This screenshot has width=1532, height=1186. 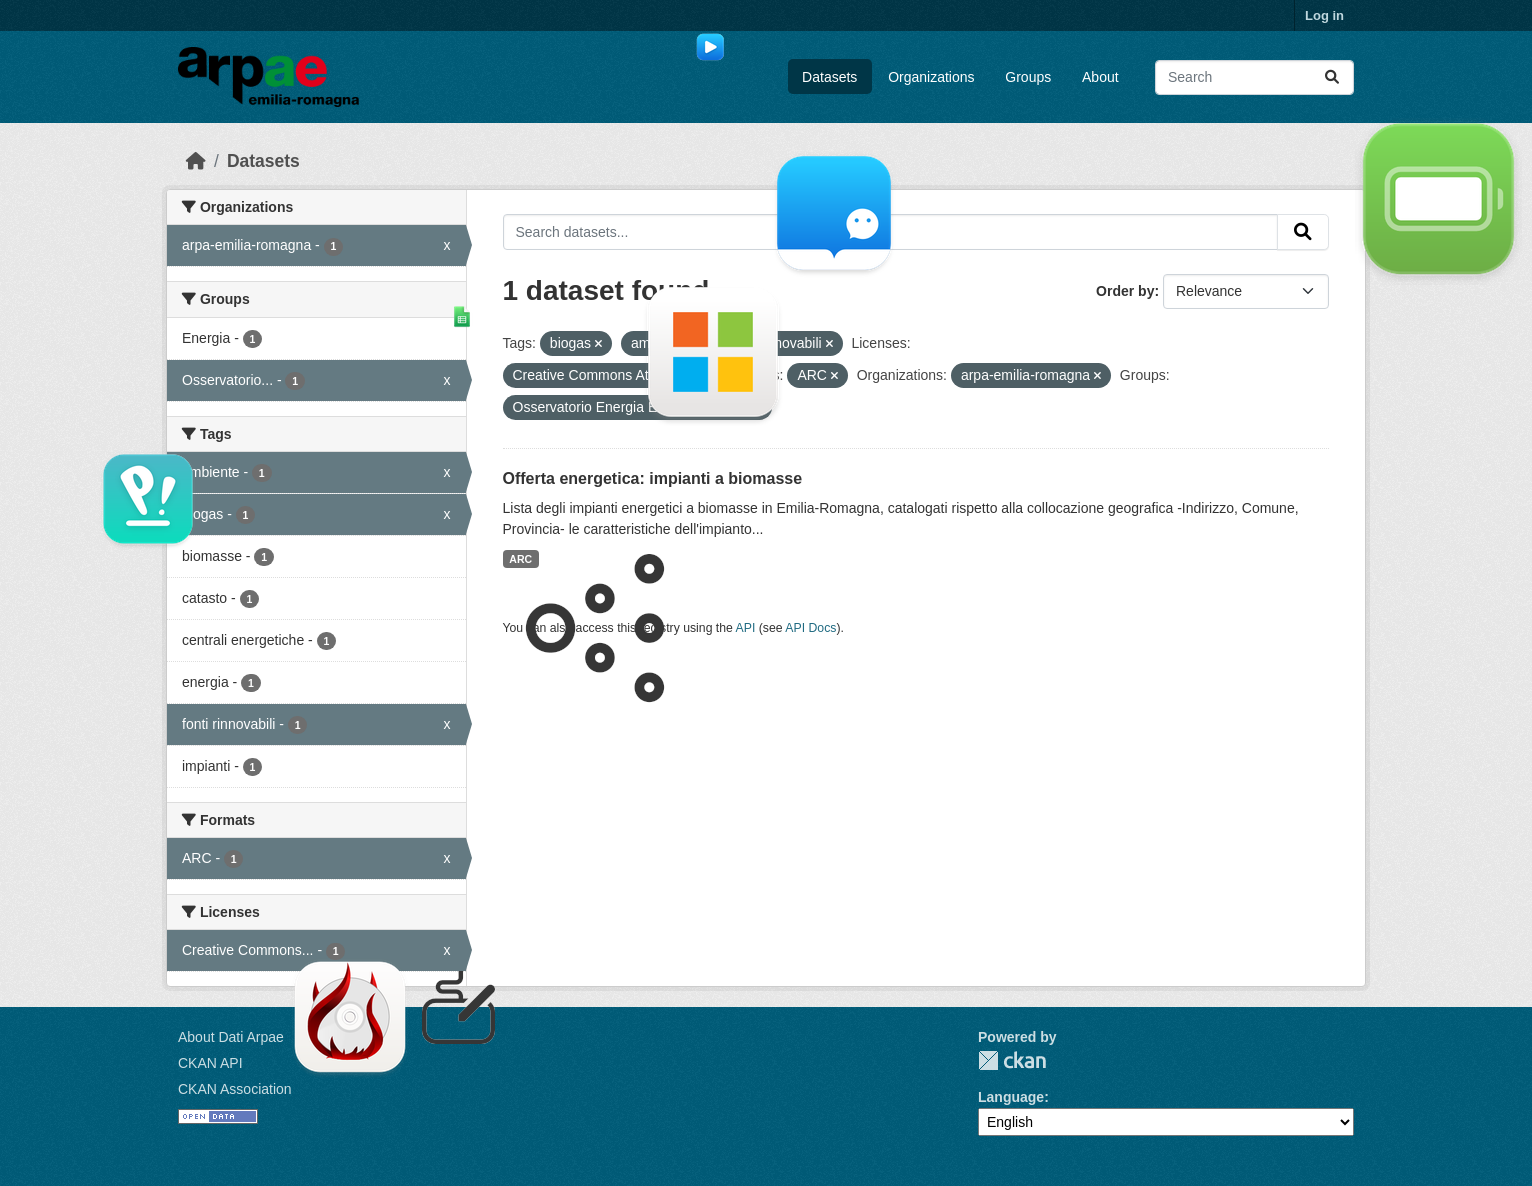 What do you see at coordinates (458, 1007) in the screenshot?
I see `configure wacom tablet settings` at bounding box center [458, 1007].